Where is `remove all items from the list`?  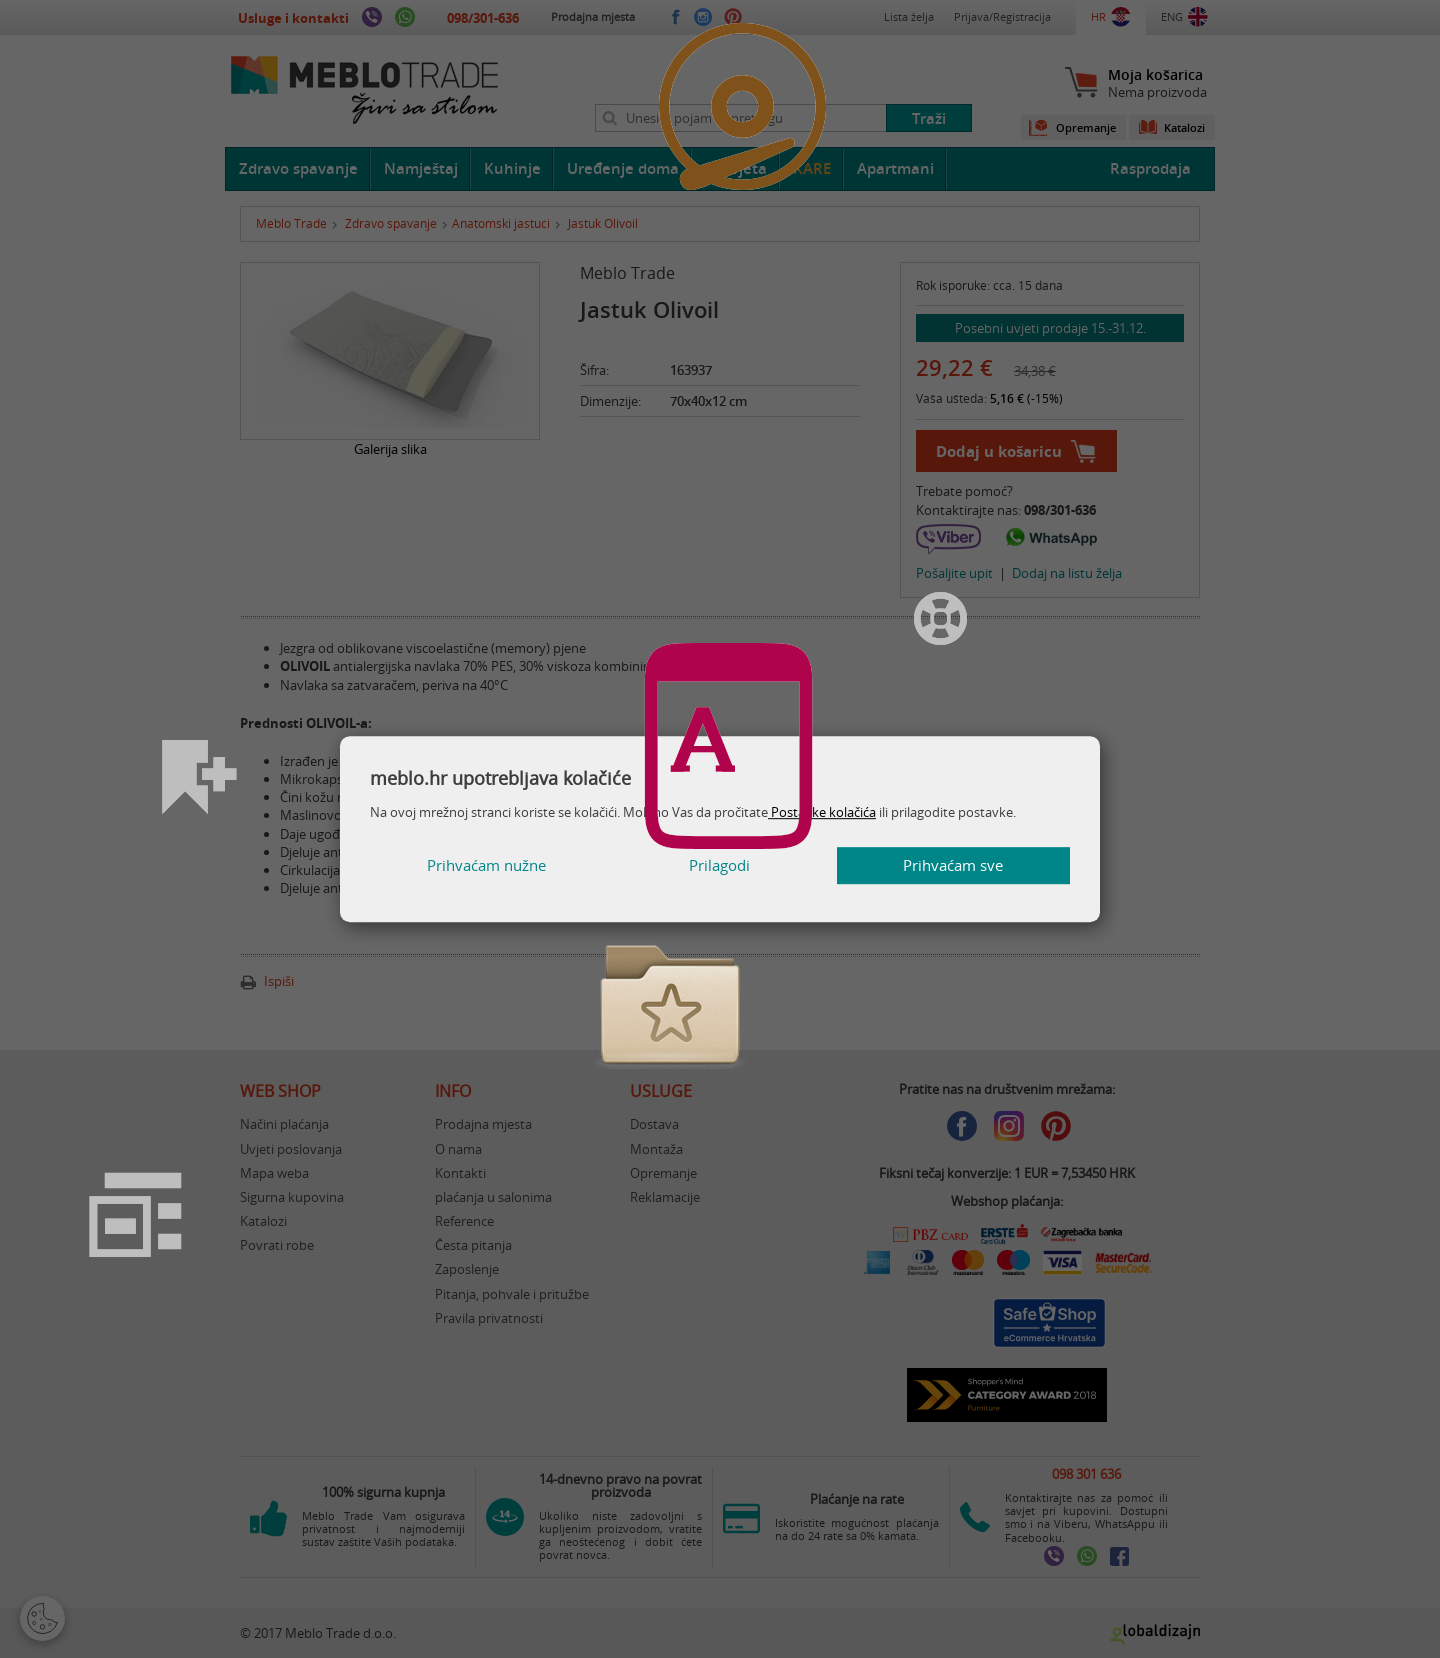
remove all items from the list is located at coordinates (143, 1211).